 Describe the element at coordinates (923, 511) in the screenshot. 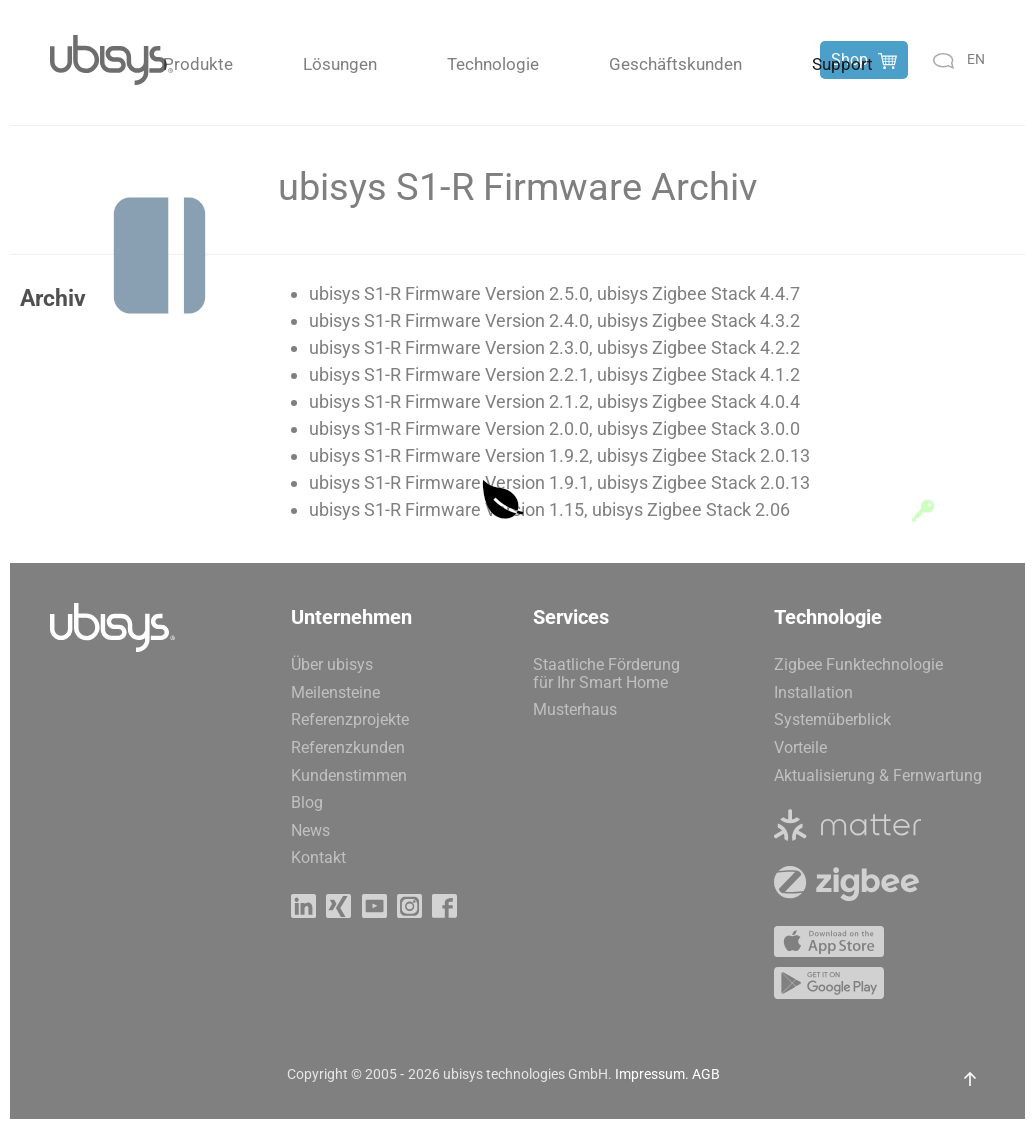

I see `access security or password settings` at that location.